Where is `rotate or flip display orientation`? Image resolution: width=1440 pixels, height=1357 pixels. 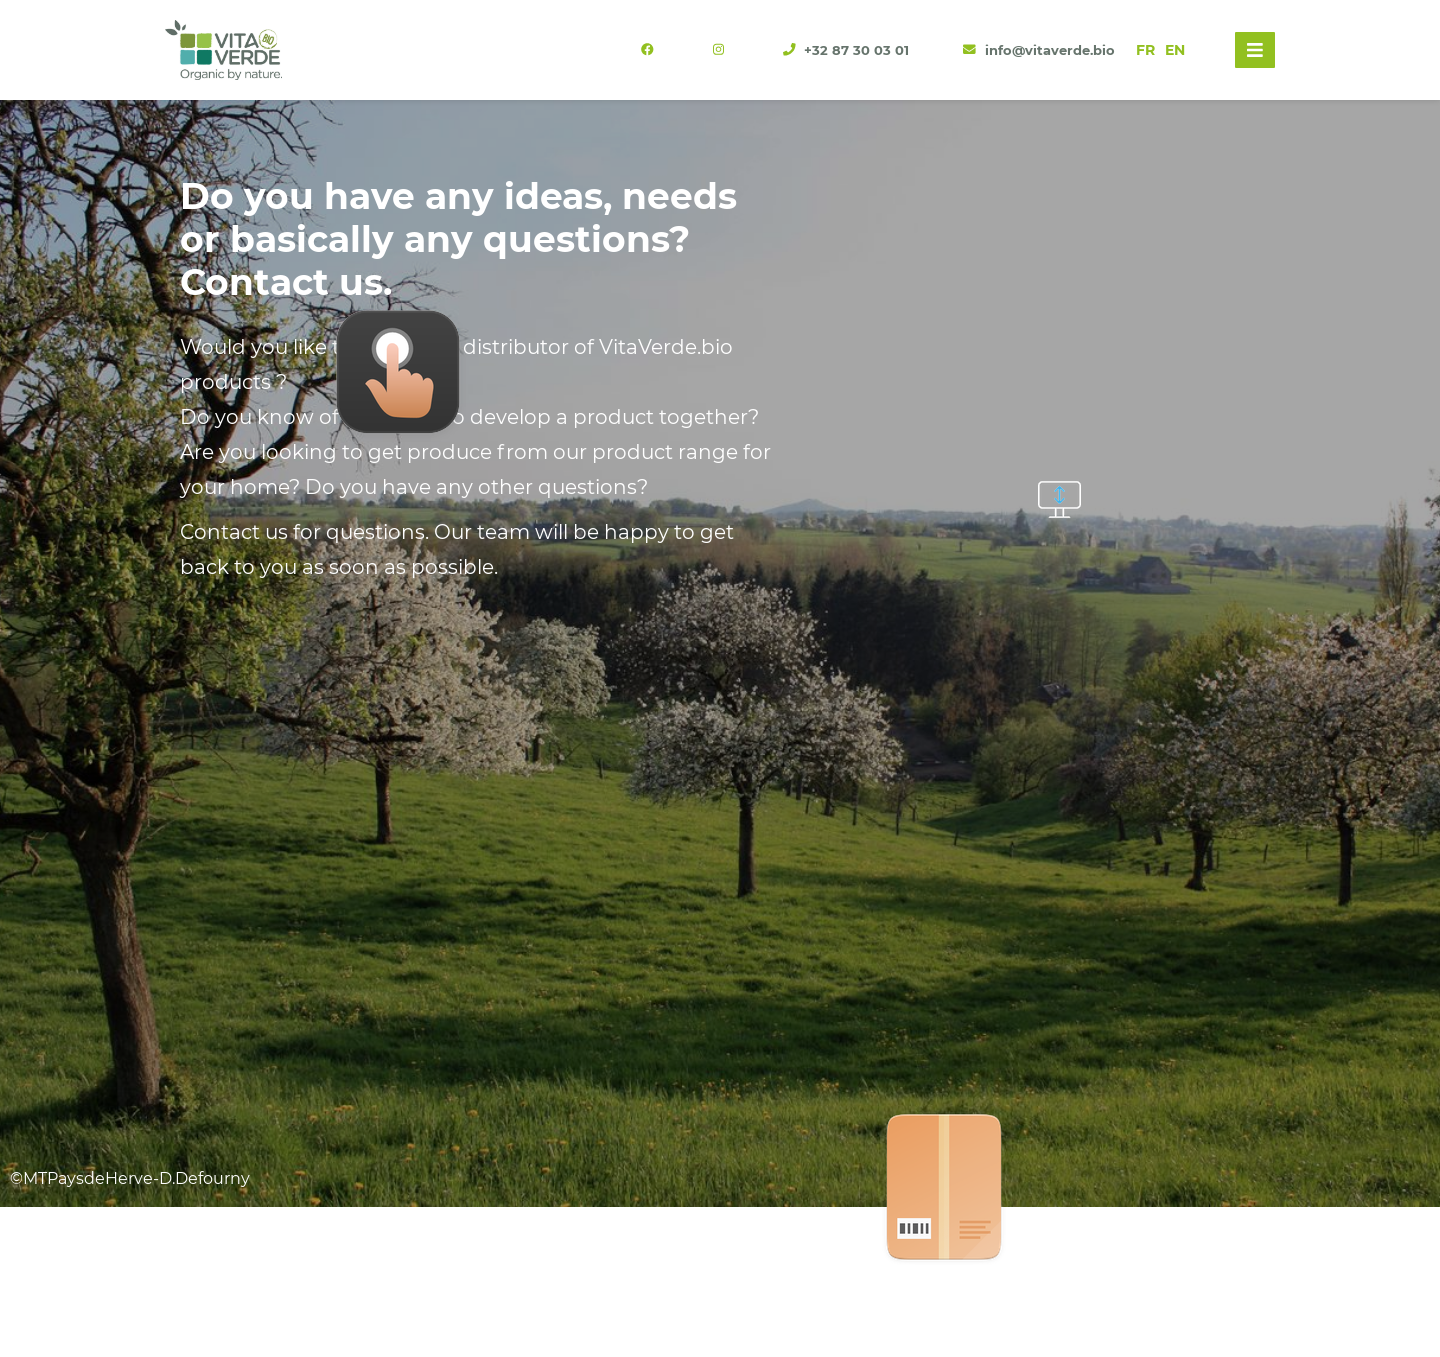 rotate or flip display orientation is located at coordinates (1059, 499).